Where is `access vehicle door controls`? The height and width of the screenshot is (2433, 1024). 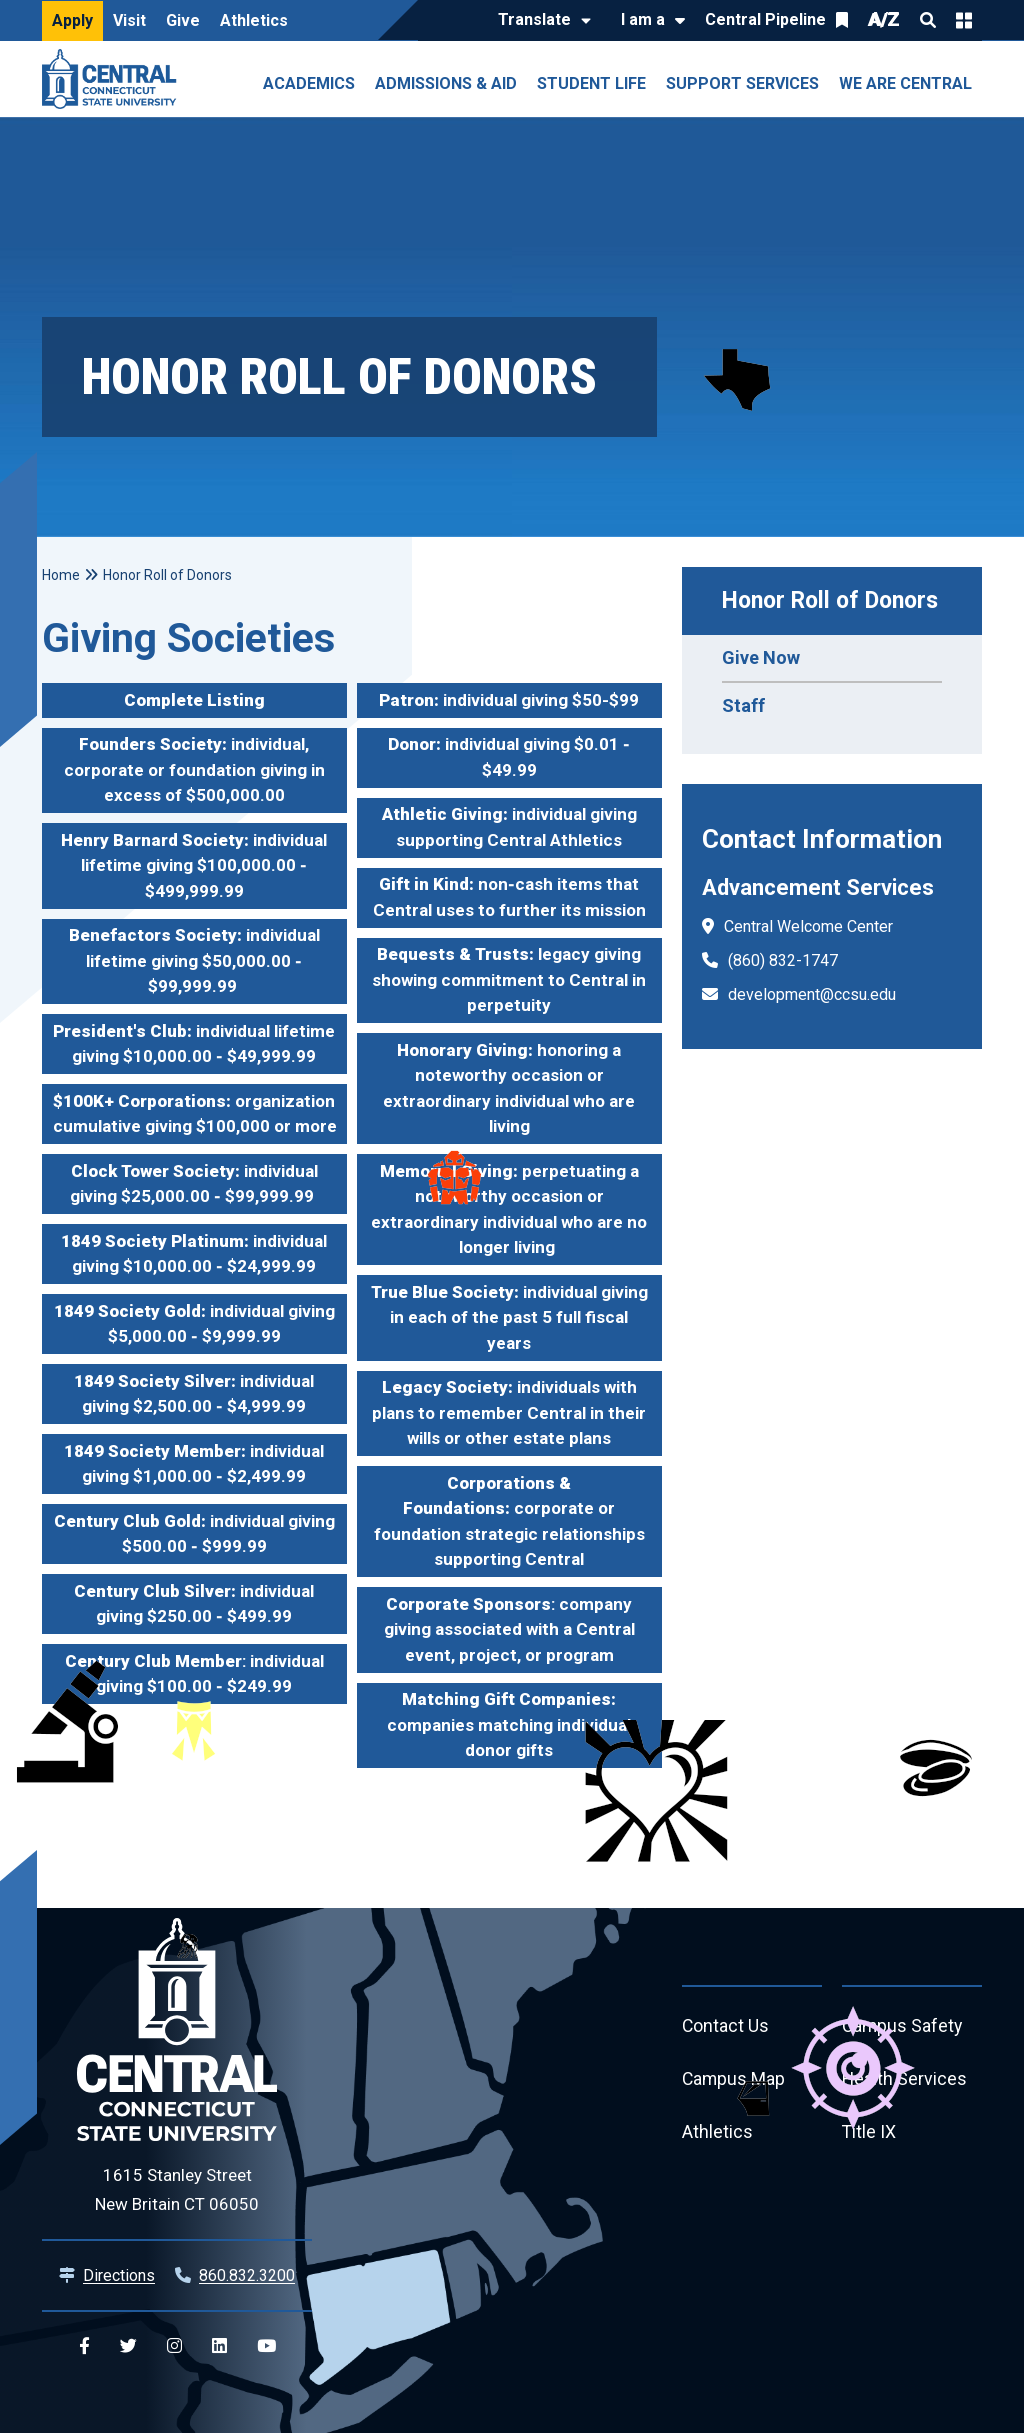
access vehicle door controls is located at coordinates (754, 2098).